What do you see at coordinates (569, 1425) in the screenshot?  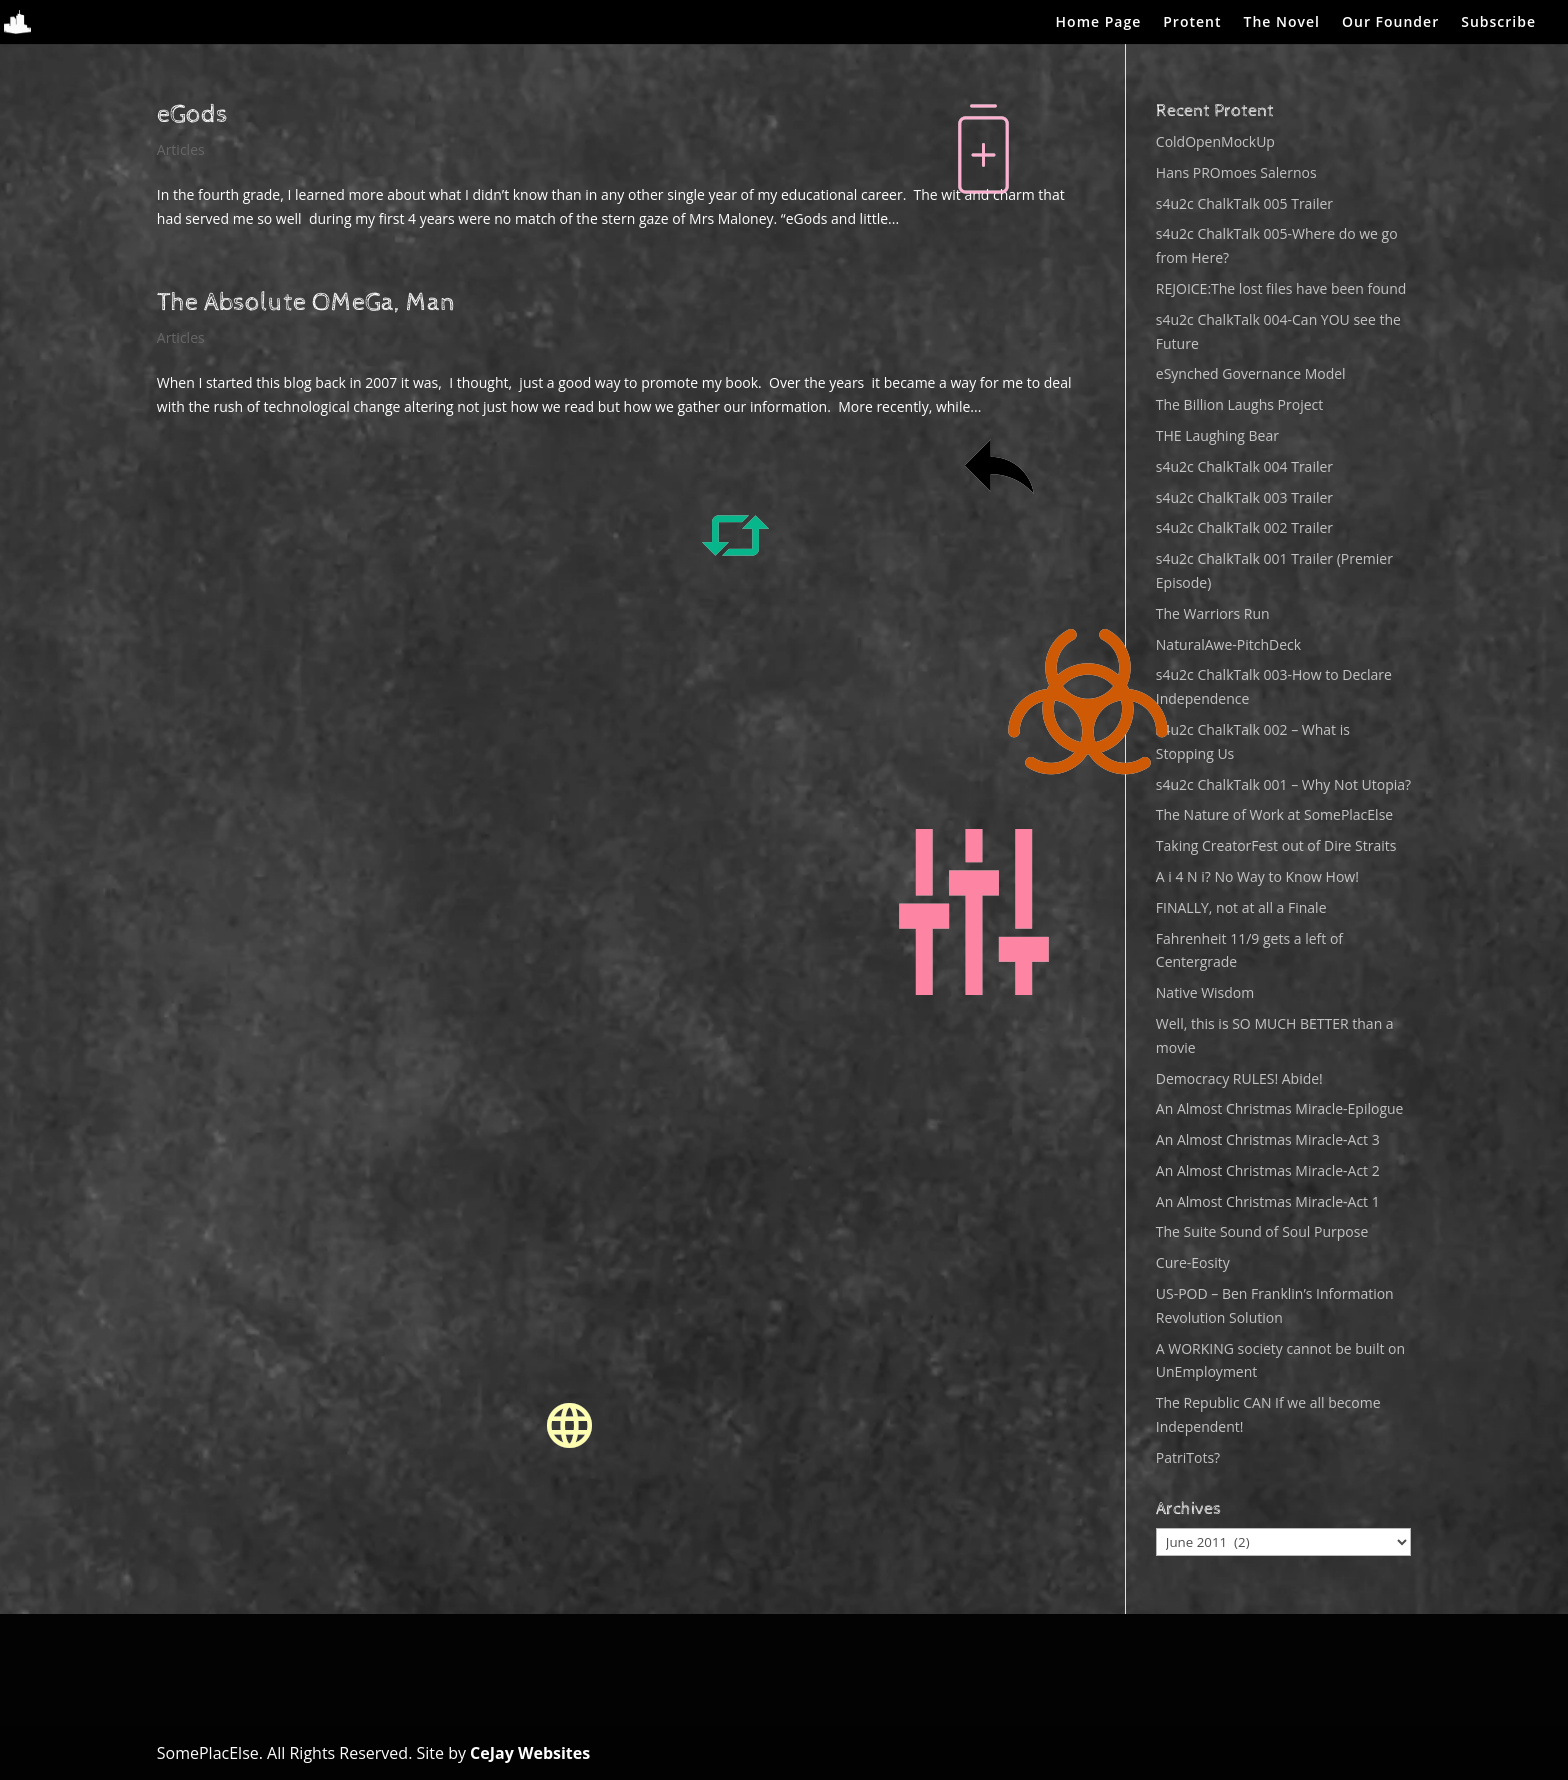 I see `access internet or network settings` at bounding box center [569, 1425].